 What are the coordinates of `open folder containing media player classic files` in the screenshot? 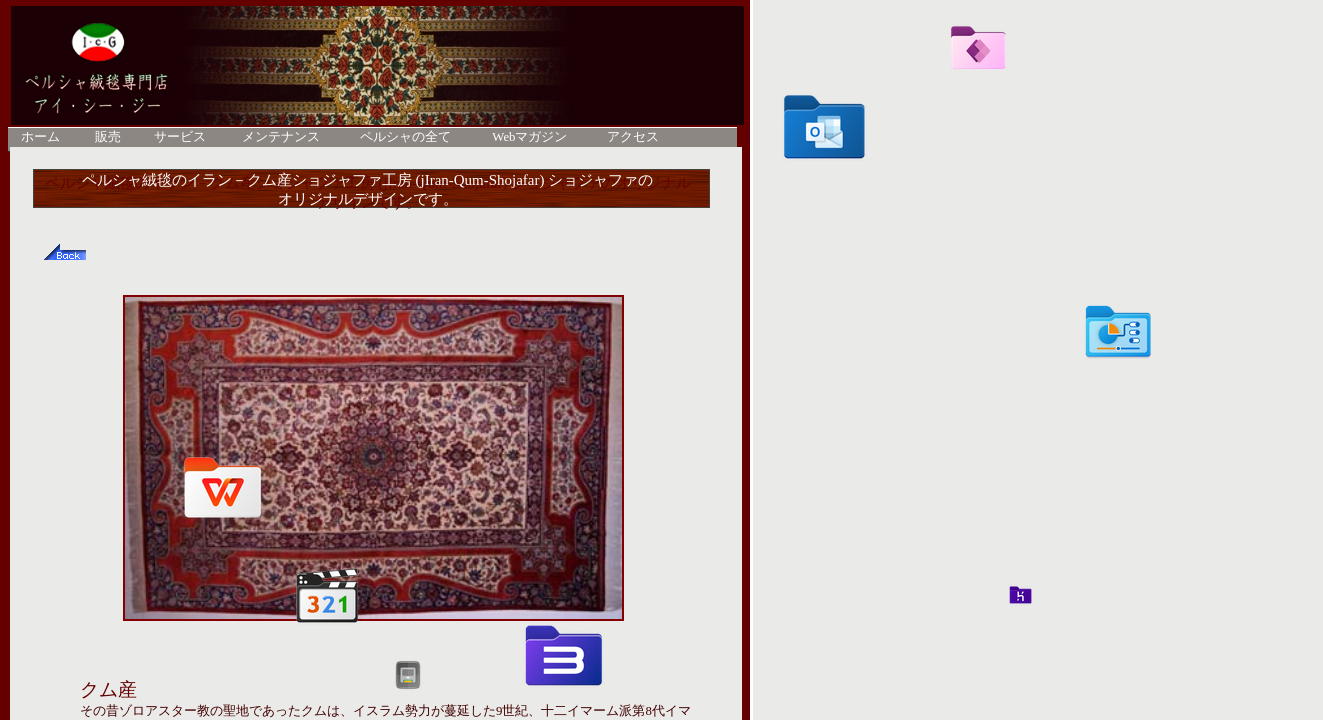 It's located at (327, 600).